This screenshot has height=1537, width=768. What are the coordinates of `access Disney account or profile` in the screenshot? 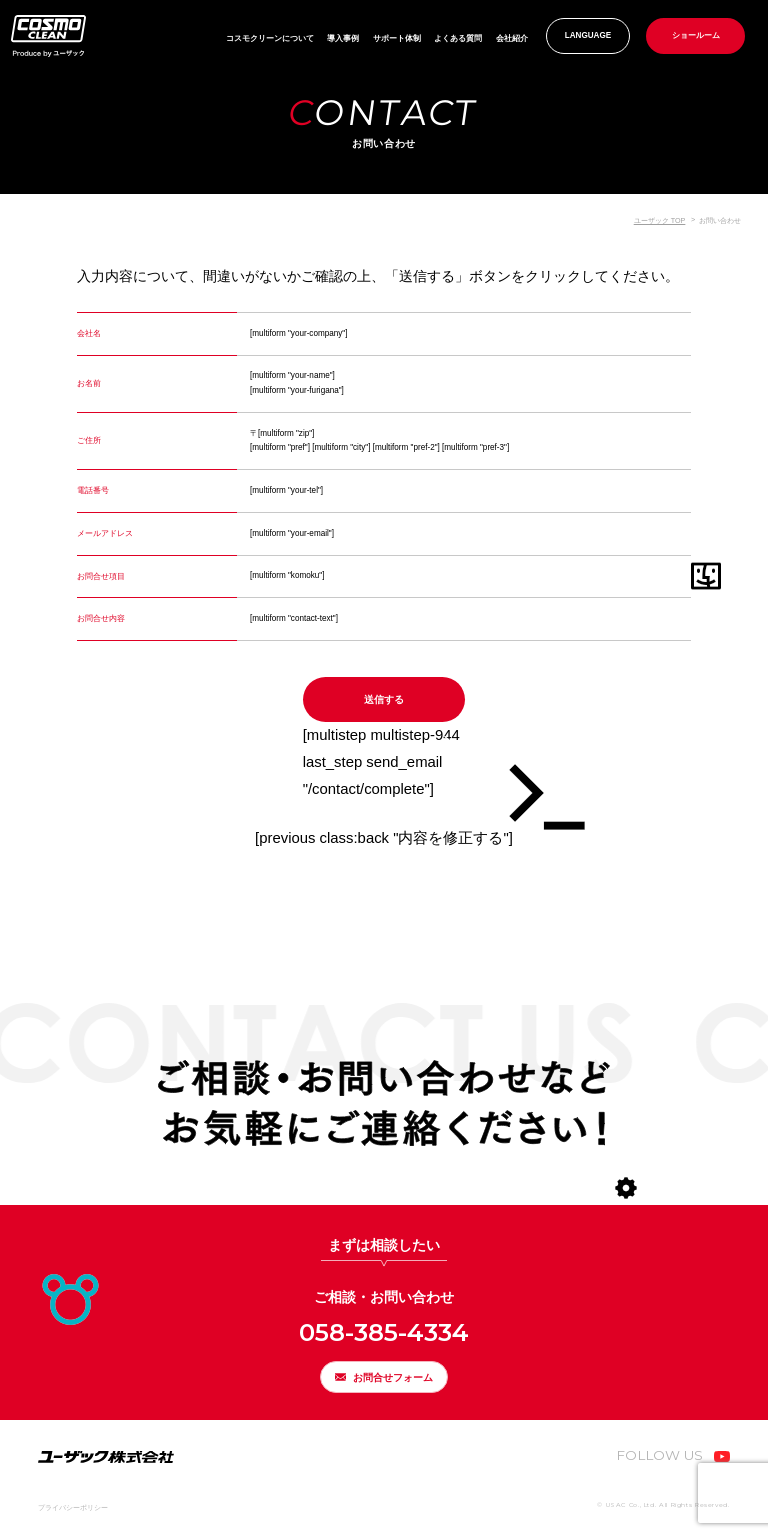 It's located at (70, 1299).